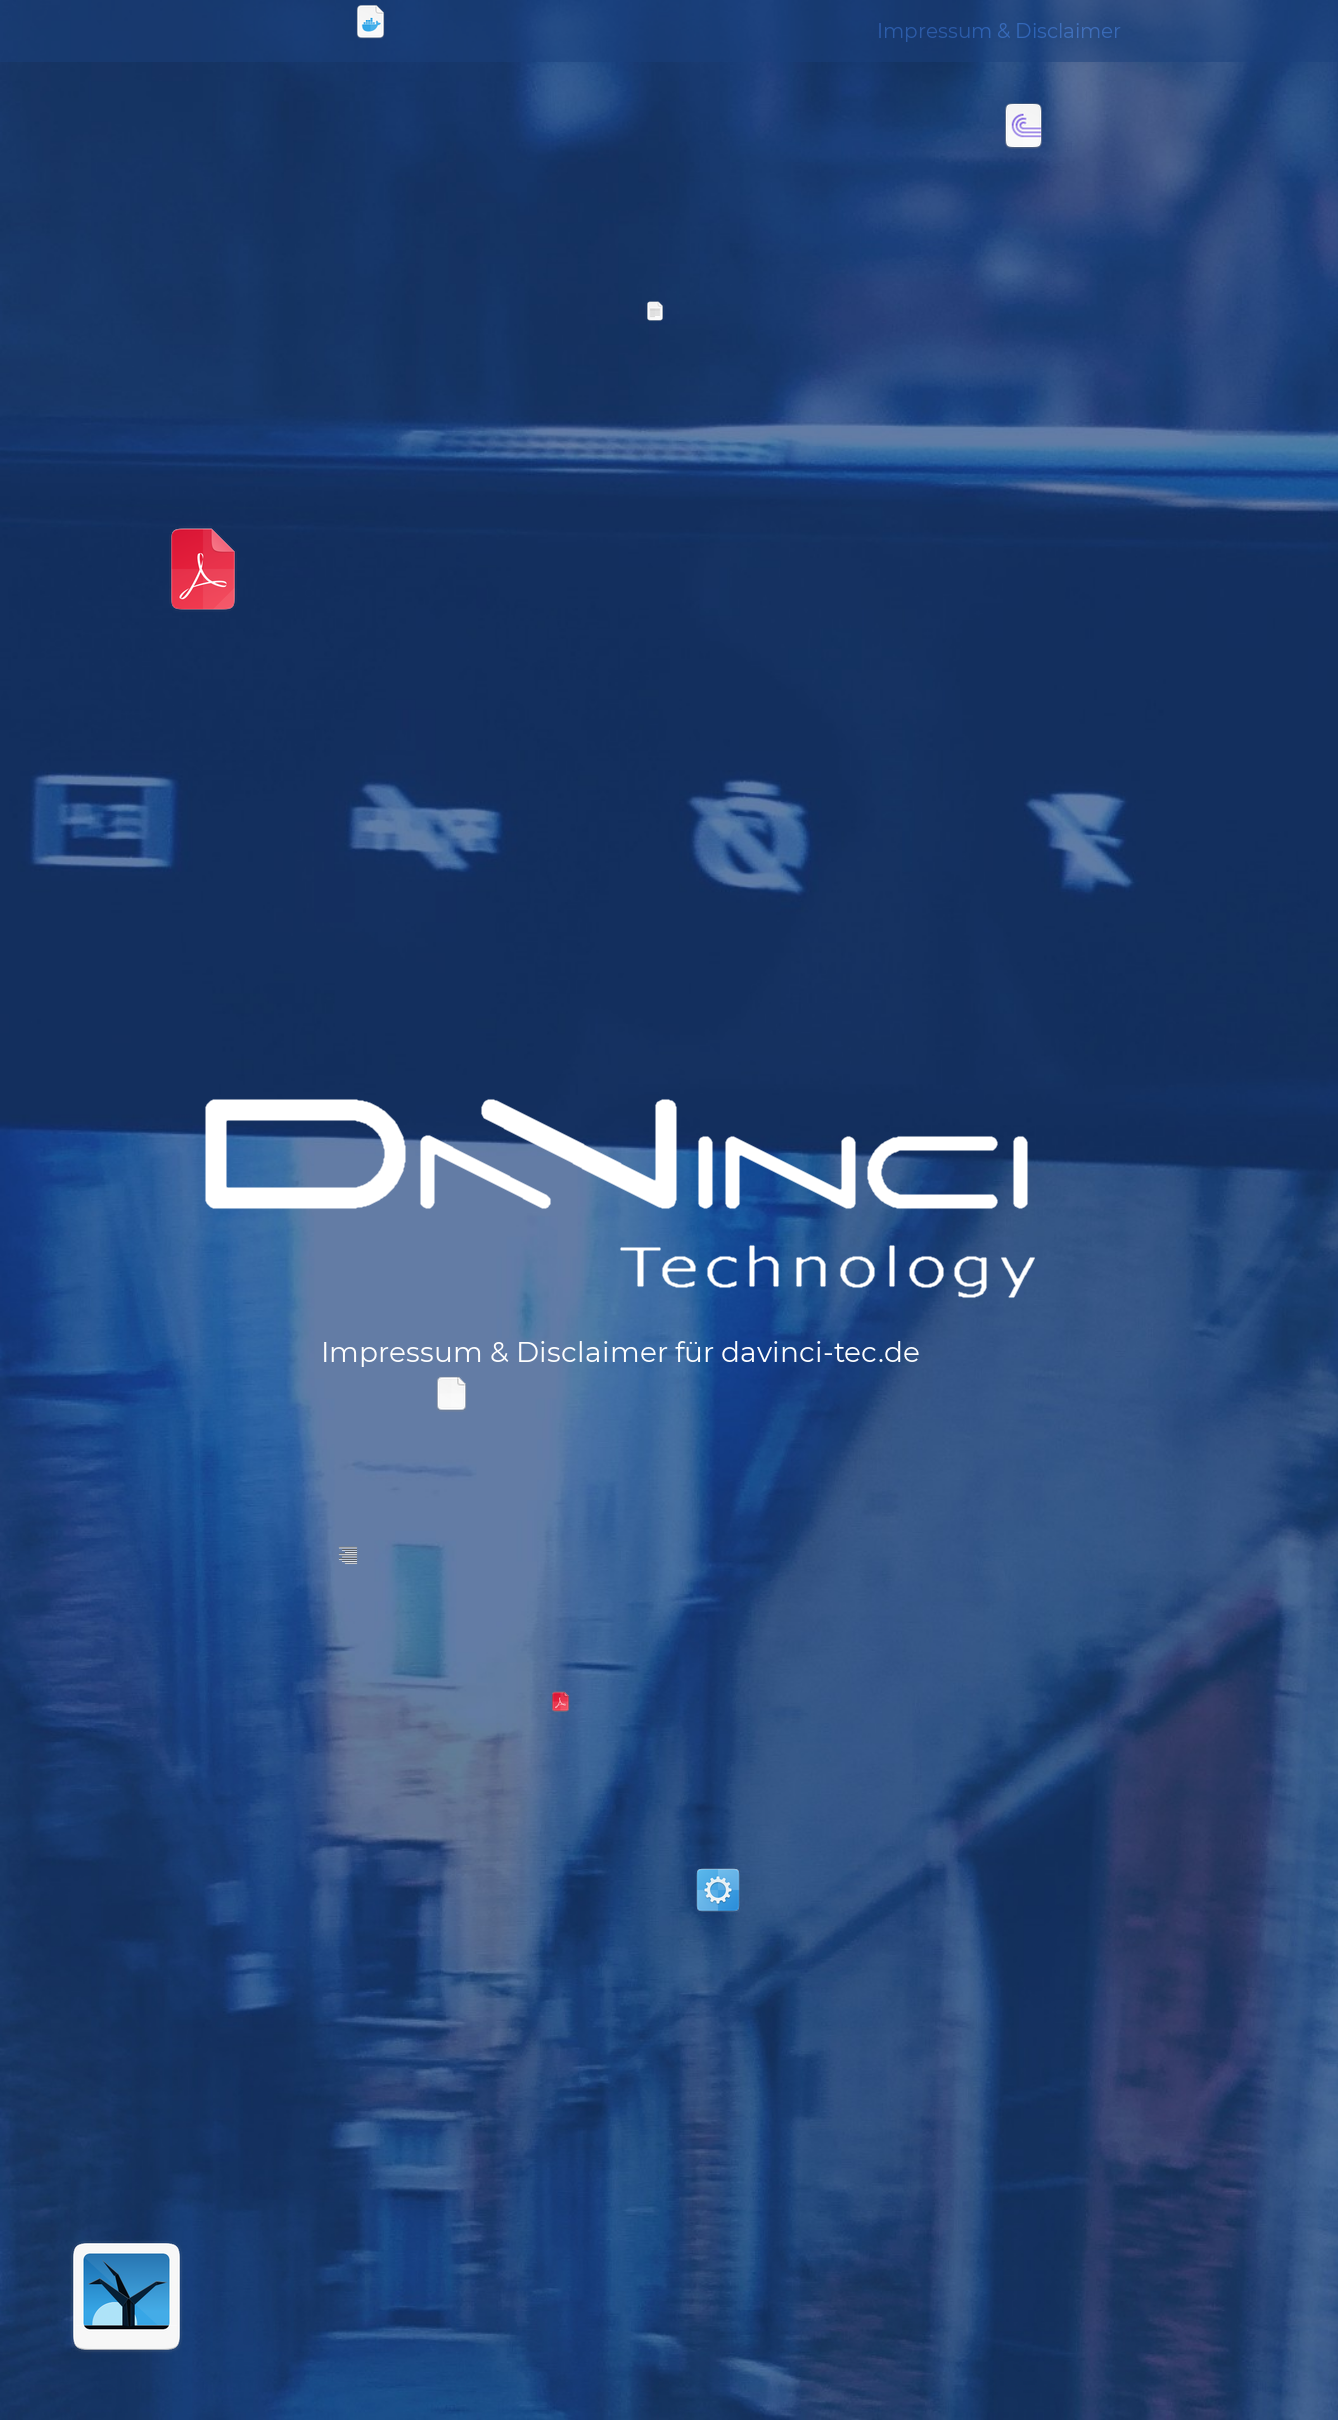 Image resolution: width=1338 pixels, height=2420 pixels. Describe the element at coordinates (370, 21) in the screenshot. I see `a dockerfile or docker configuration file` at that location.